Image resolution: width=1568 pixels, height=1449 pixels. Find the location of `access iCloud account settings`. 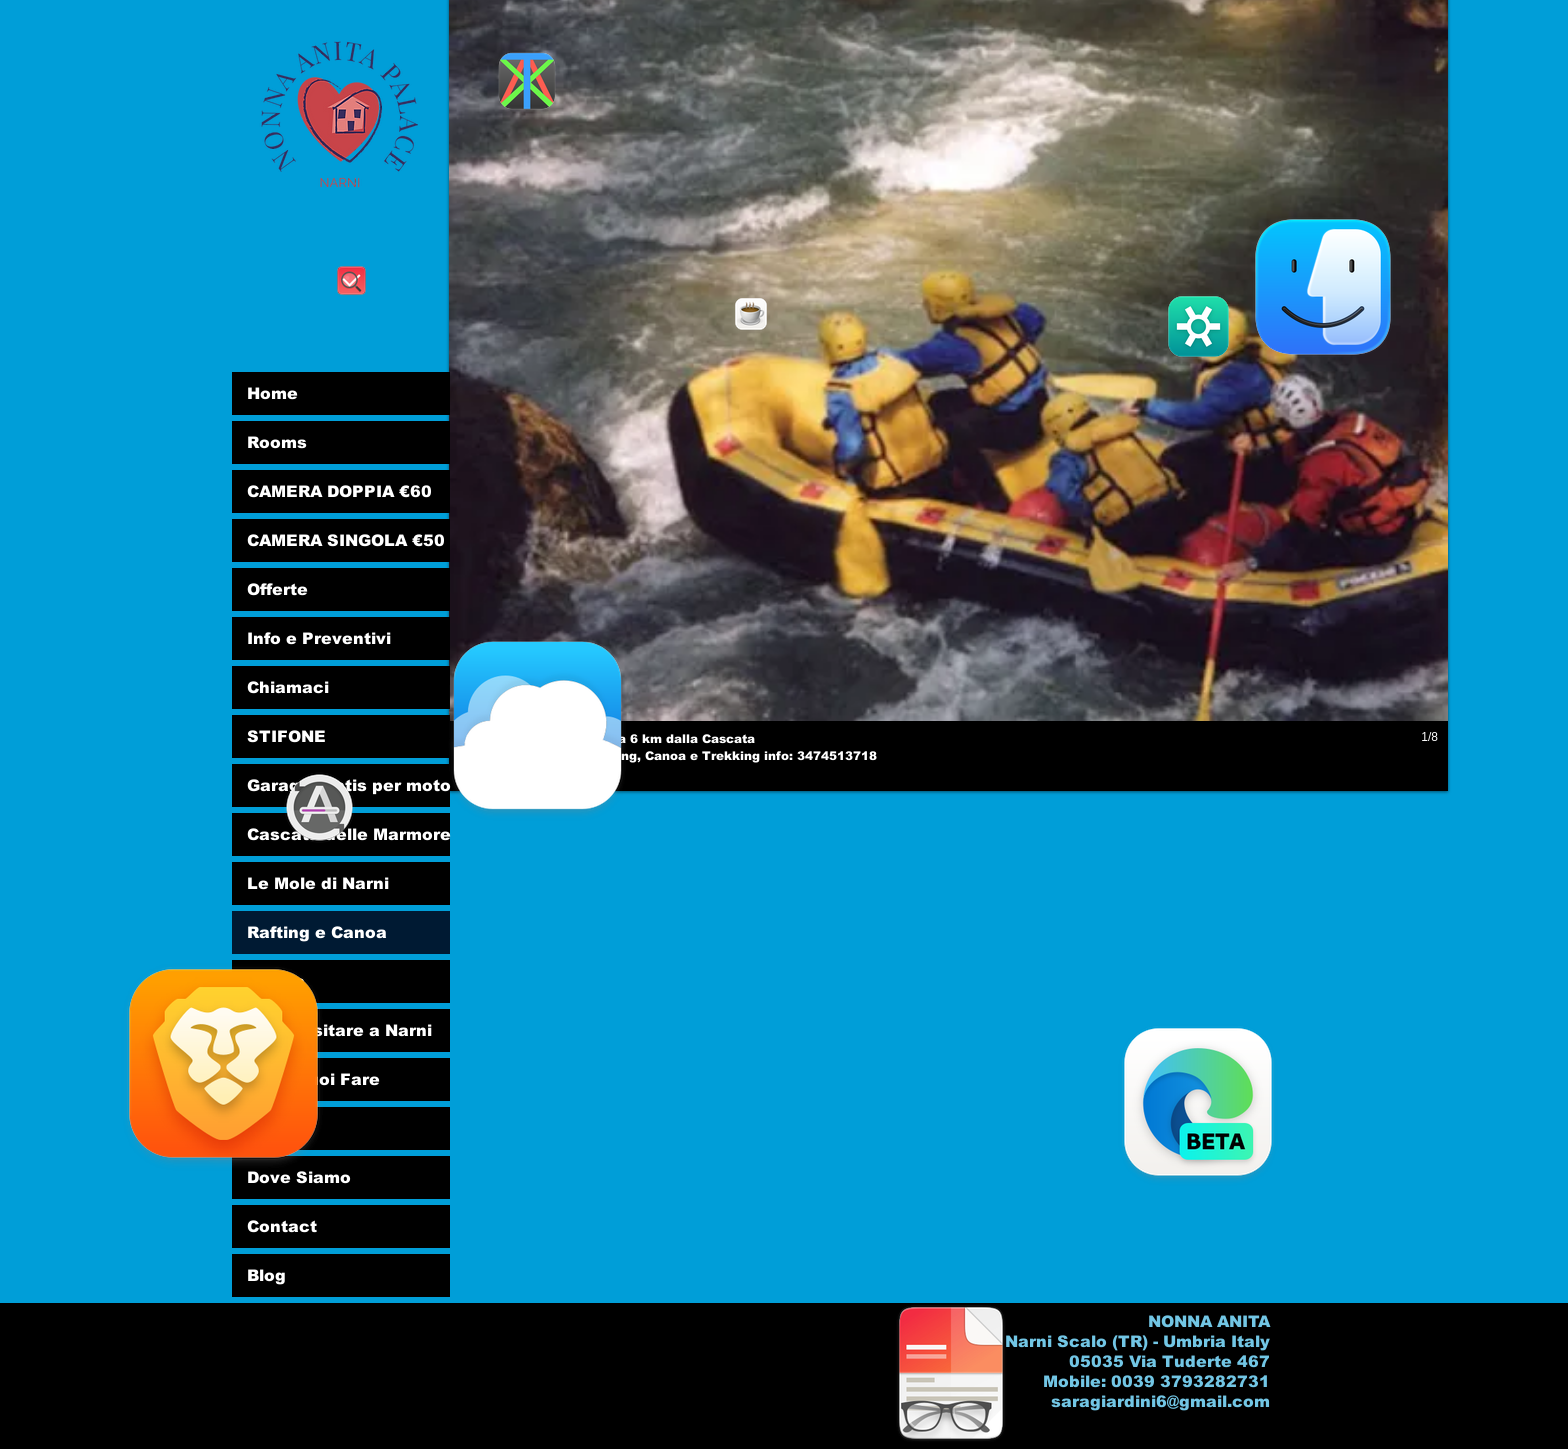

access iCloud account settings is located at coordinates (537, 725).